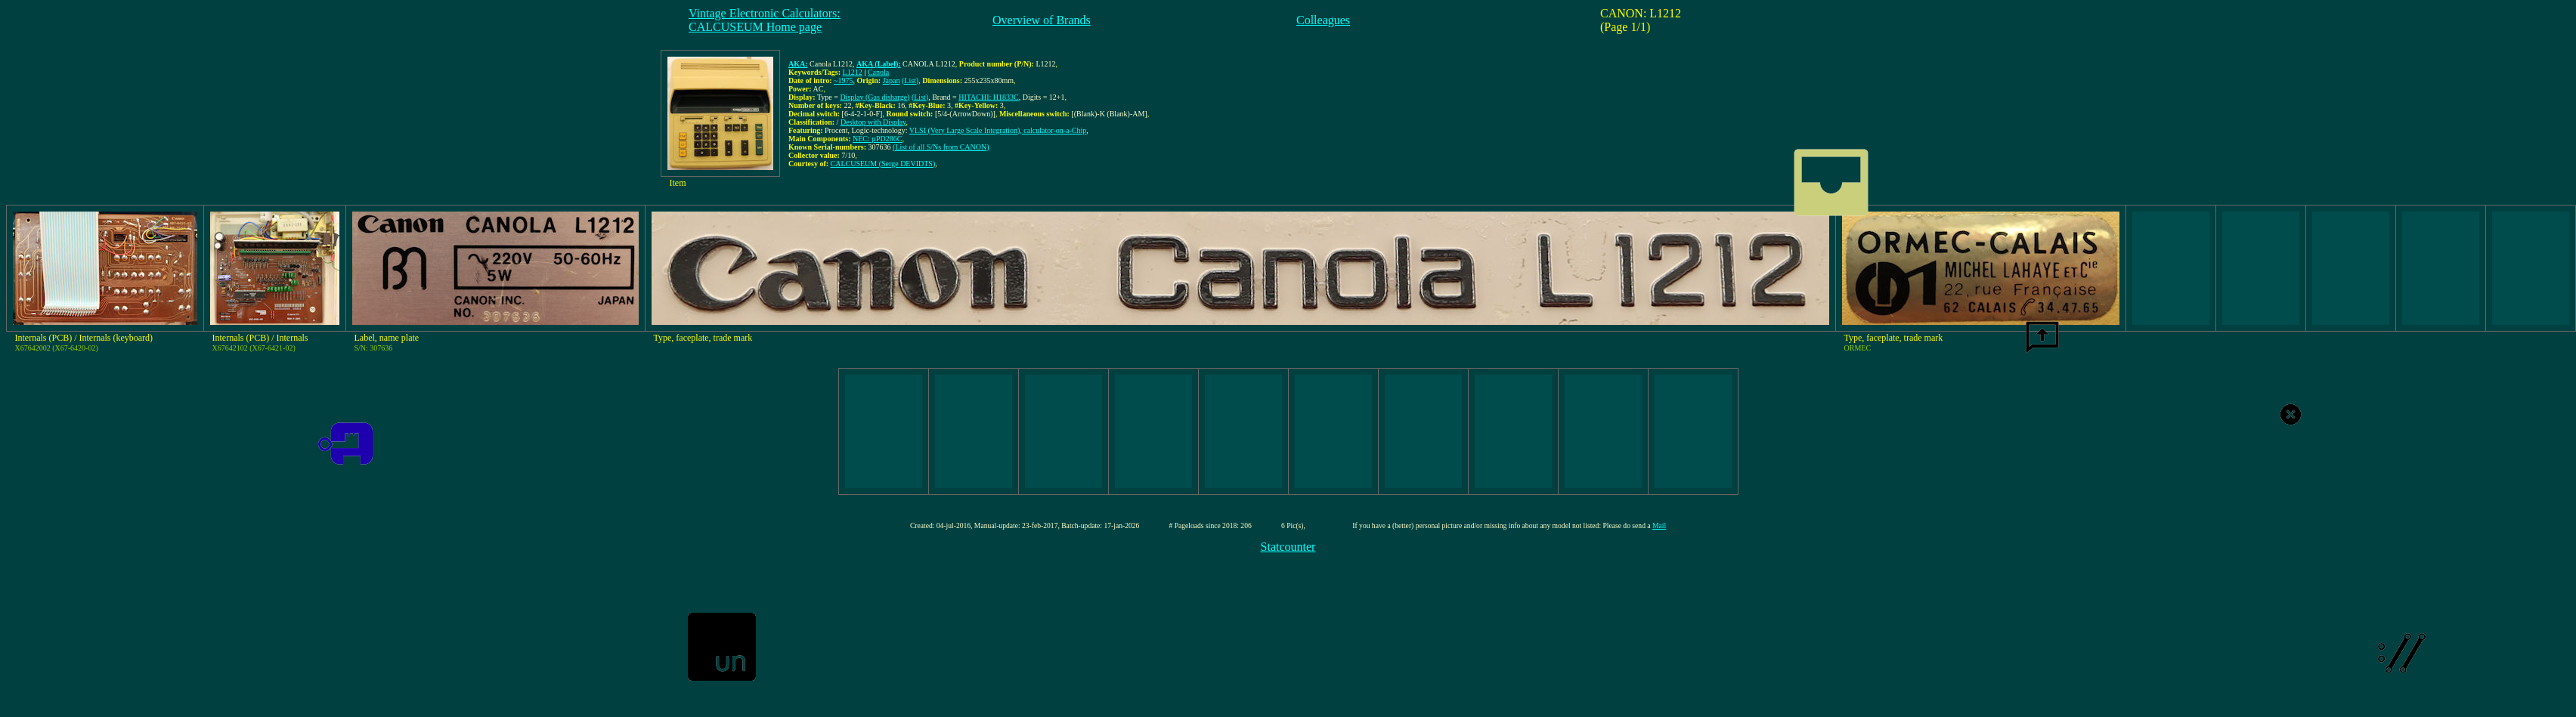  What do you see at coordinates (722, 647) in the screenshot?
I see `unjs javascript tools logo` at bounding box center [722, 647].